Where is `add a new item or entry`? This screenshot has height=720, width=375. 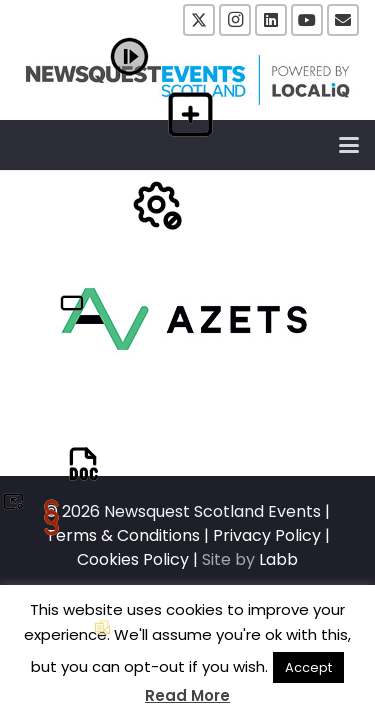
add a new item or entry is located at coordinates (190, 114).